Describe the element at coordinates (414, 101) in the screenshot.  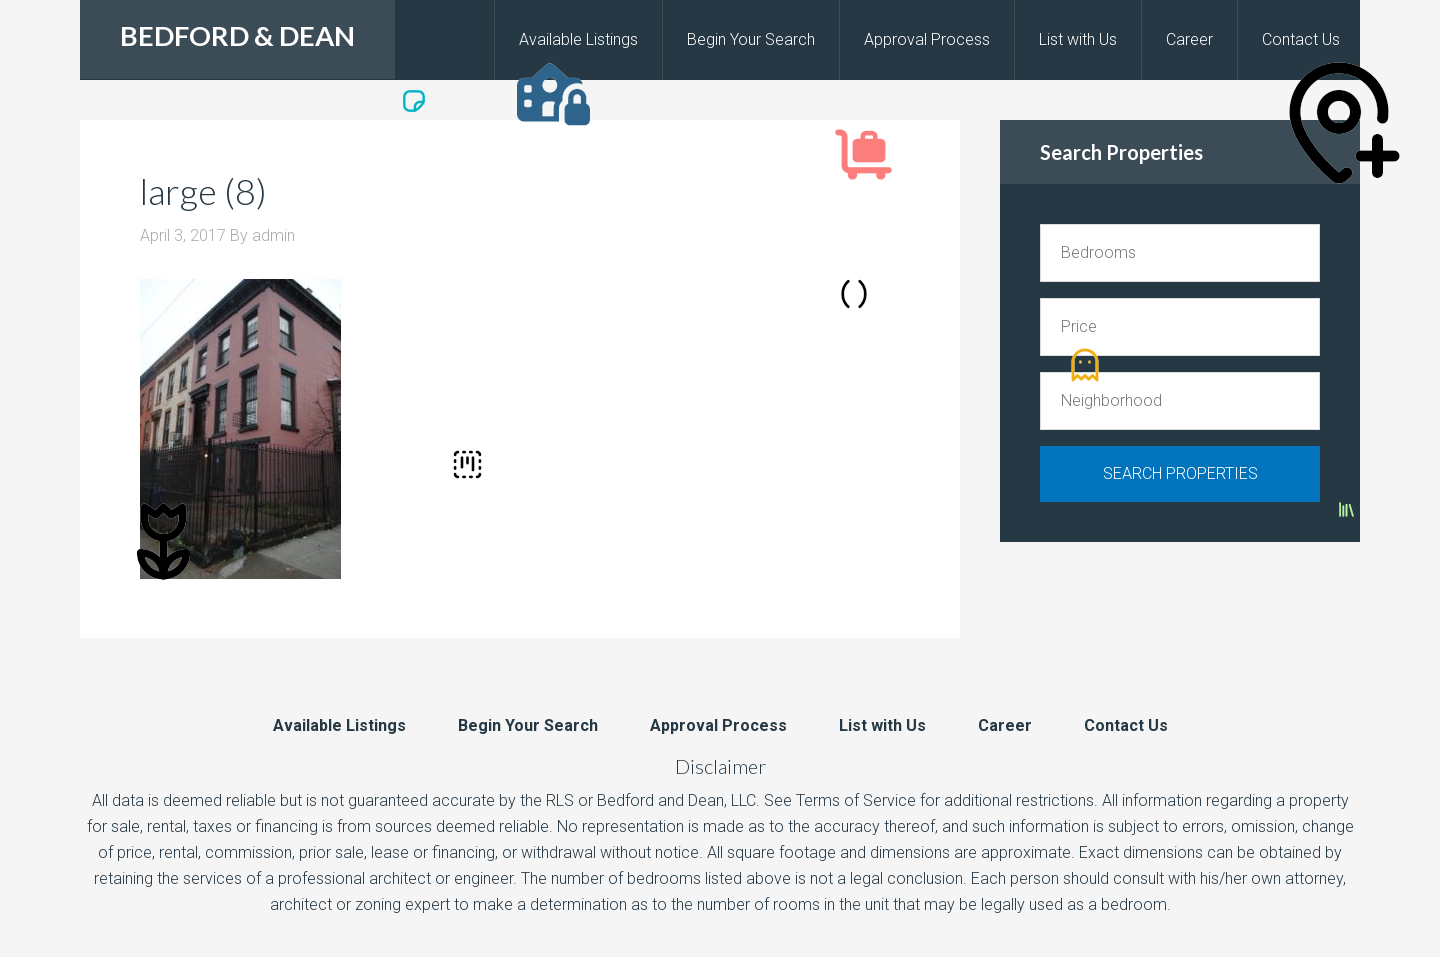
I see `add a sticker to your message` at that location.